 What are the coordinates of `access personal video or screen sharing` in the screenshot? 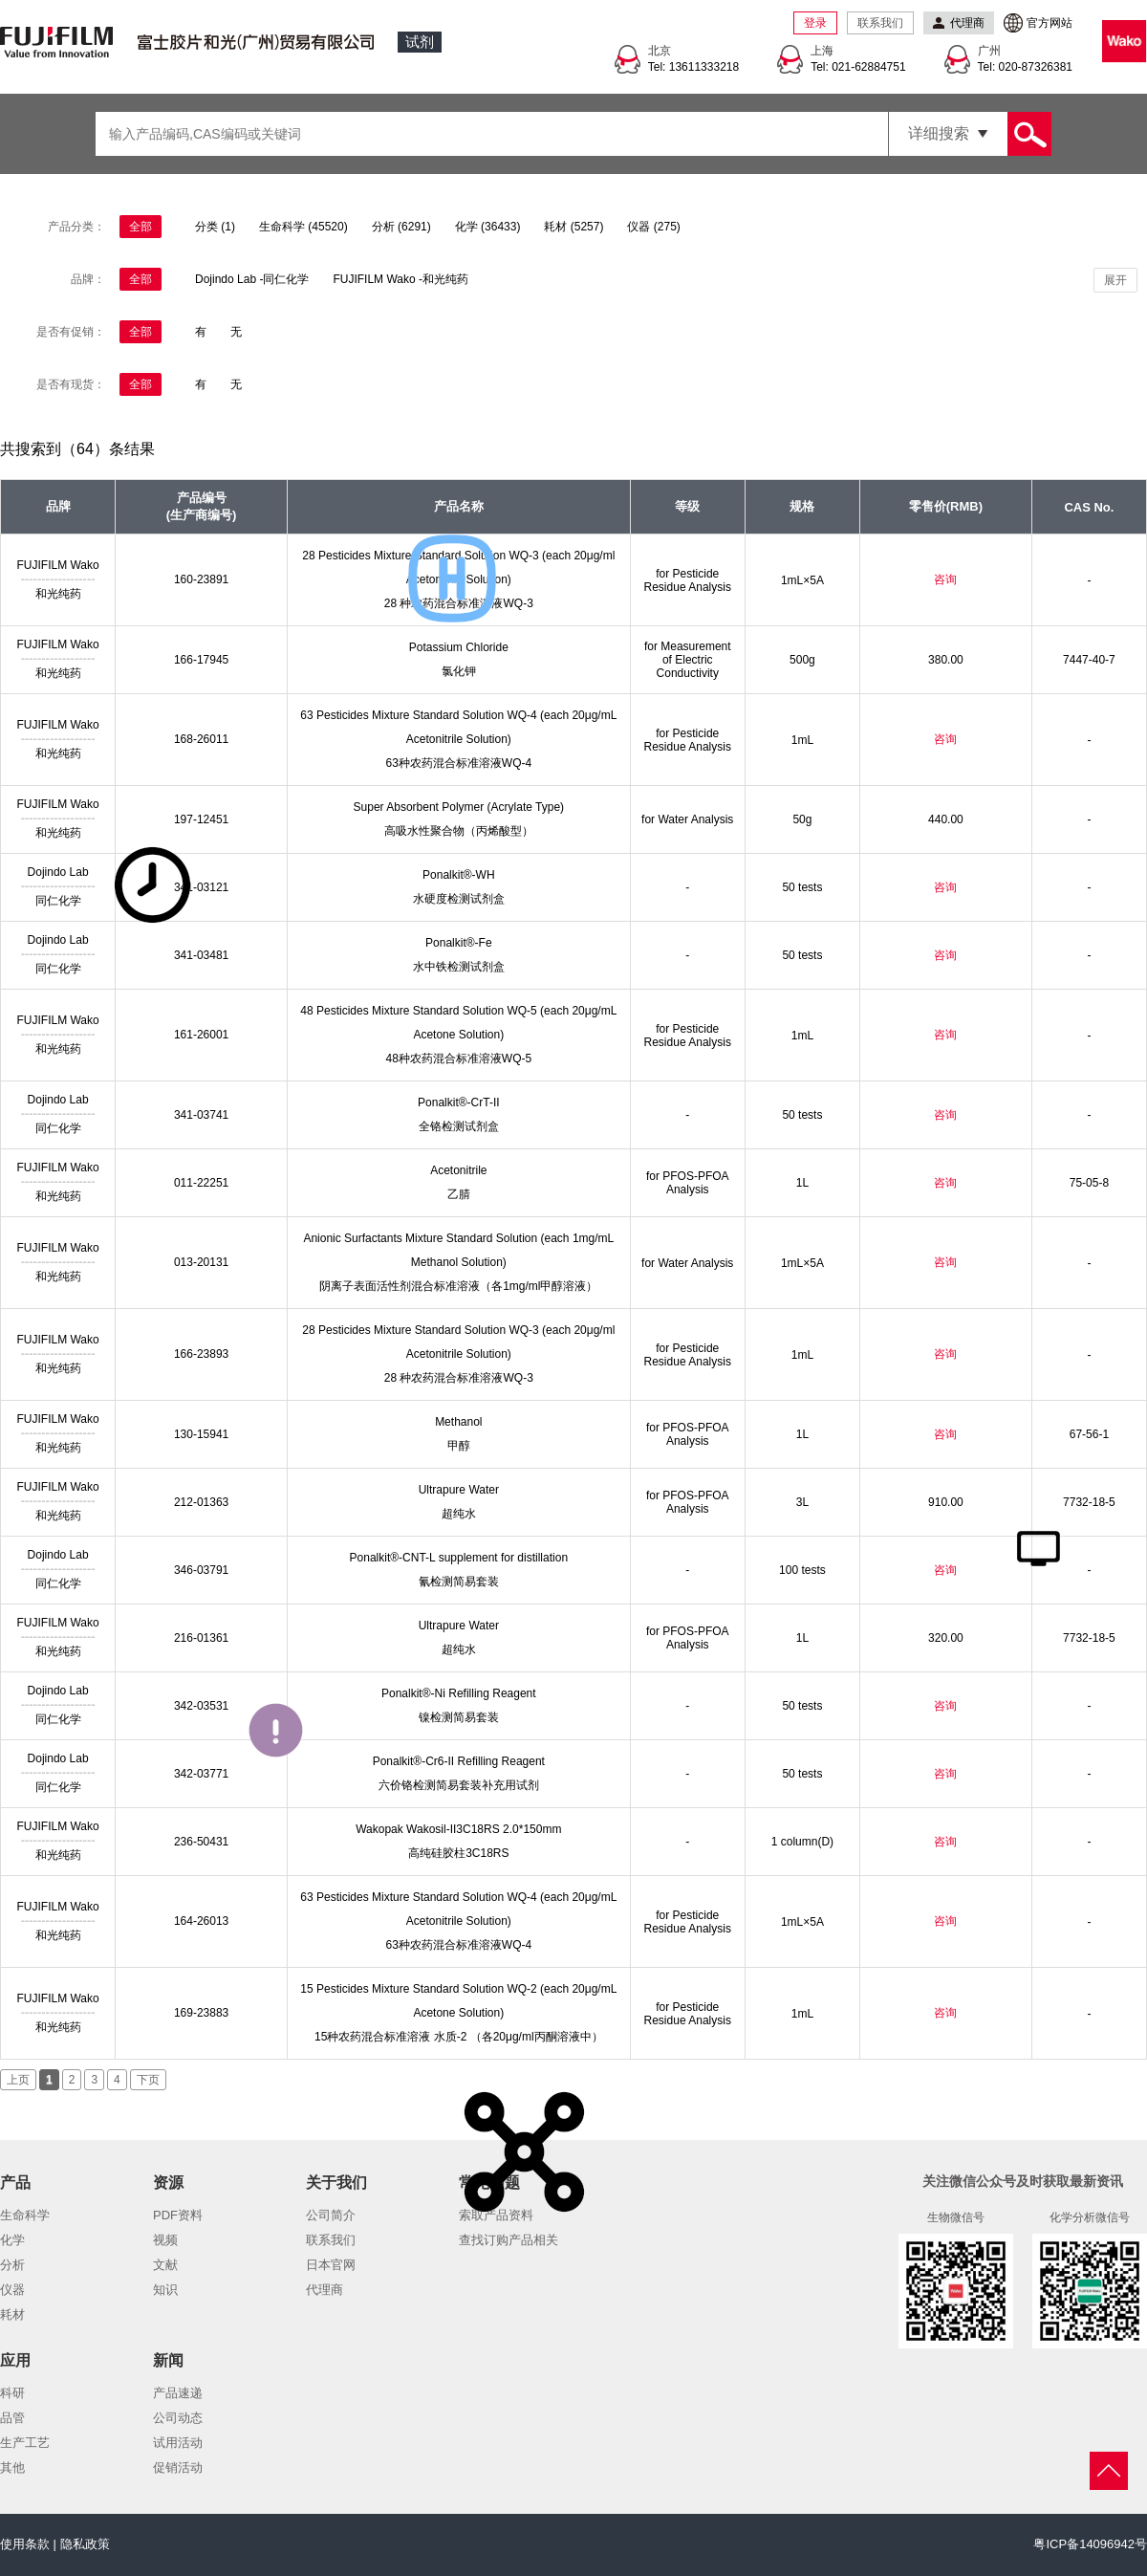 It's located at (1038, 1548).